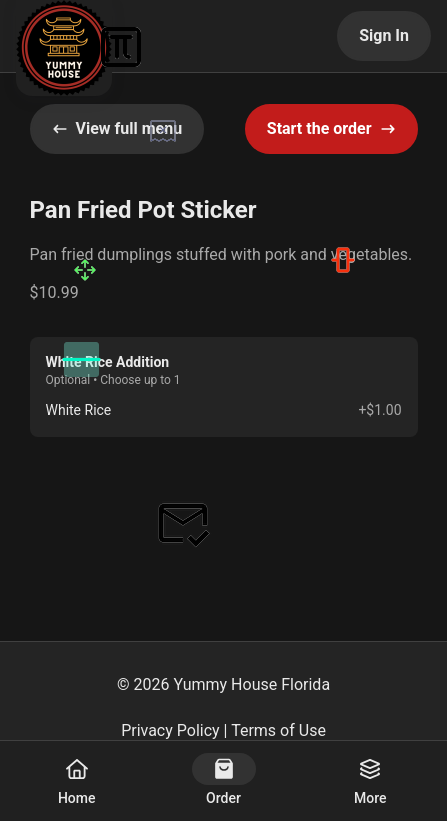 The image size is (447, 821). Describe the element at coordinates (343, 260) in the screenshot. I see `center align object vertically` at that location.